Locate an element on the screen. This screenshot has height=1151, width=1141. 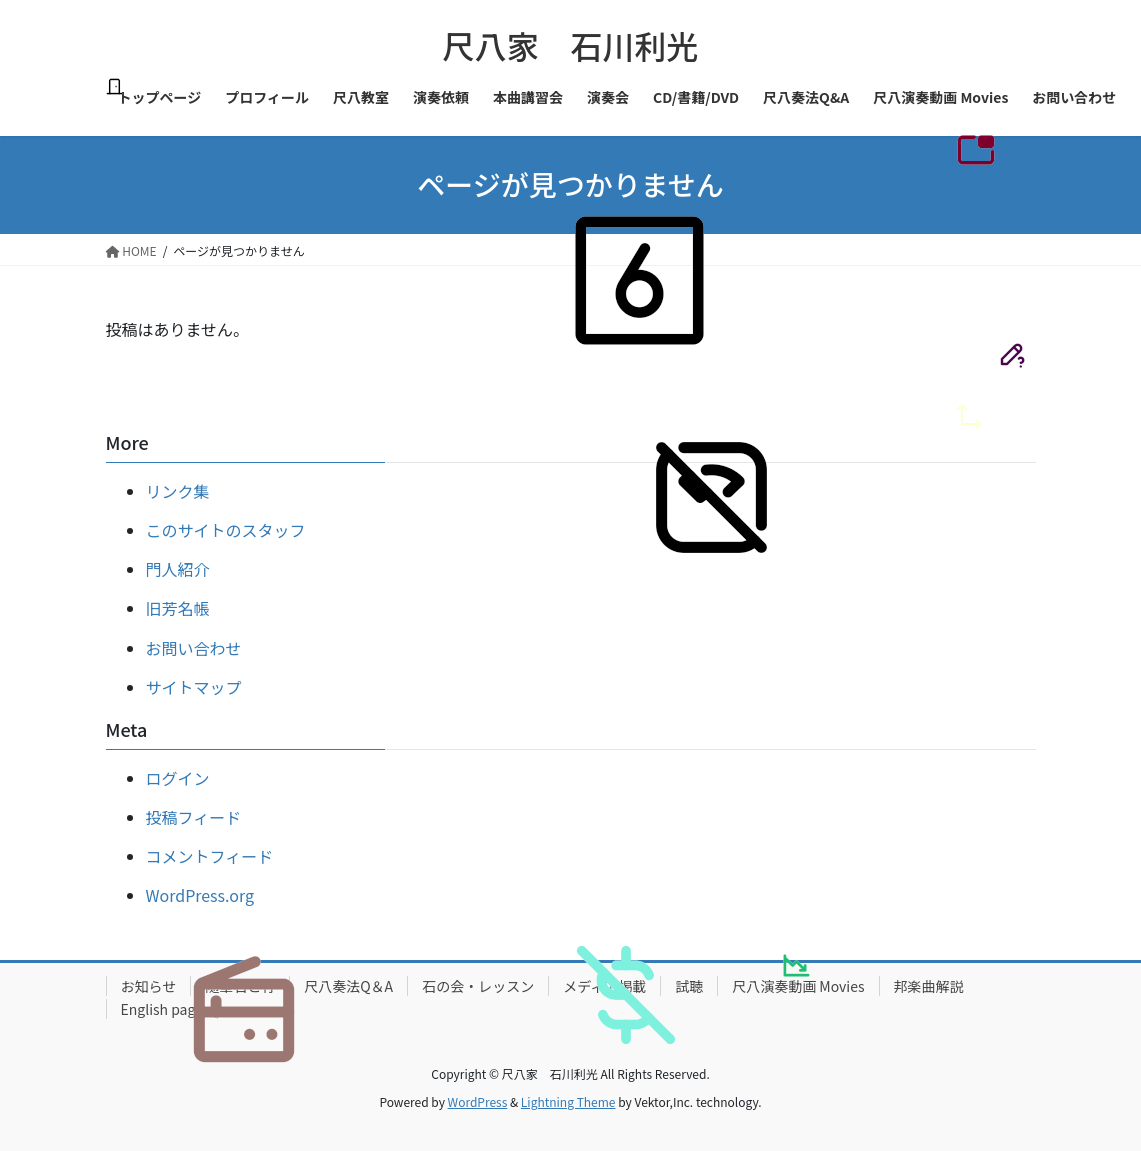
indicates a free or no-cost item is located at coordinates (626, 995).